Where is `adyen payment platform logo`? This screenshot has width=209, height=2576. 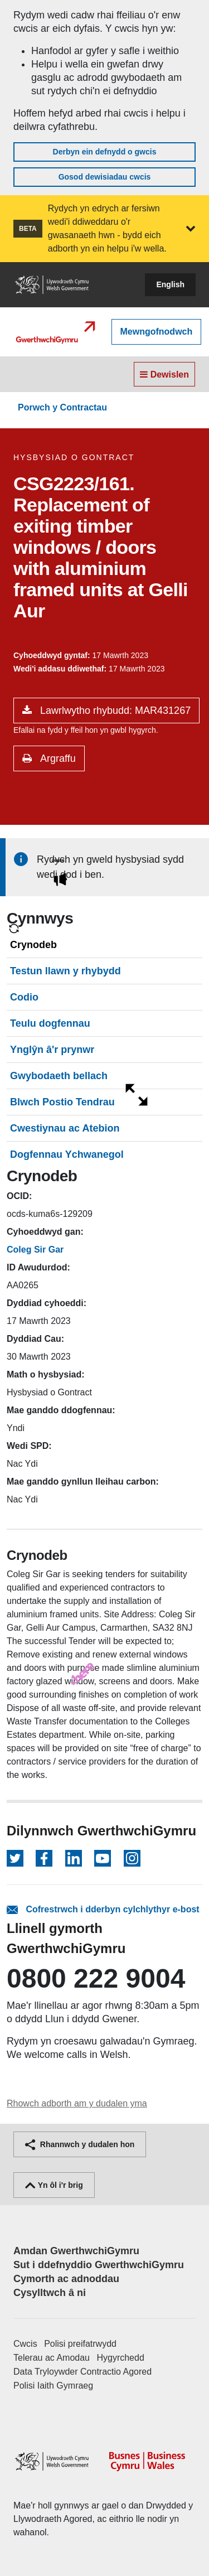 adyen payment platform logo is located at coordinates (58, 861).